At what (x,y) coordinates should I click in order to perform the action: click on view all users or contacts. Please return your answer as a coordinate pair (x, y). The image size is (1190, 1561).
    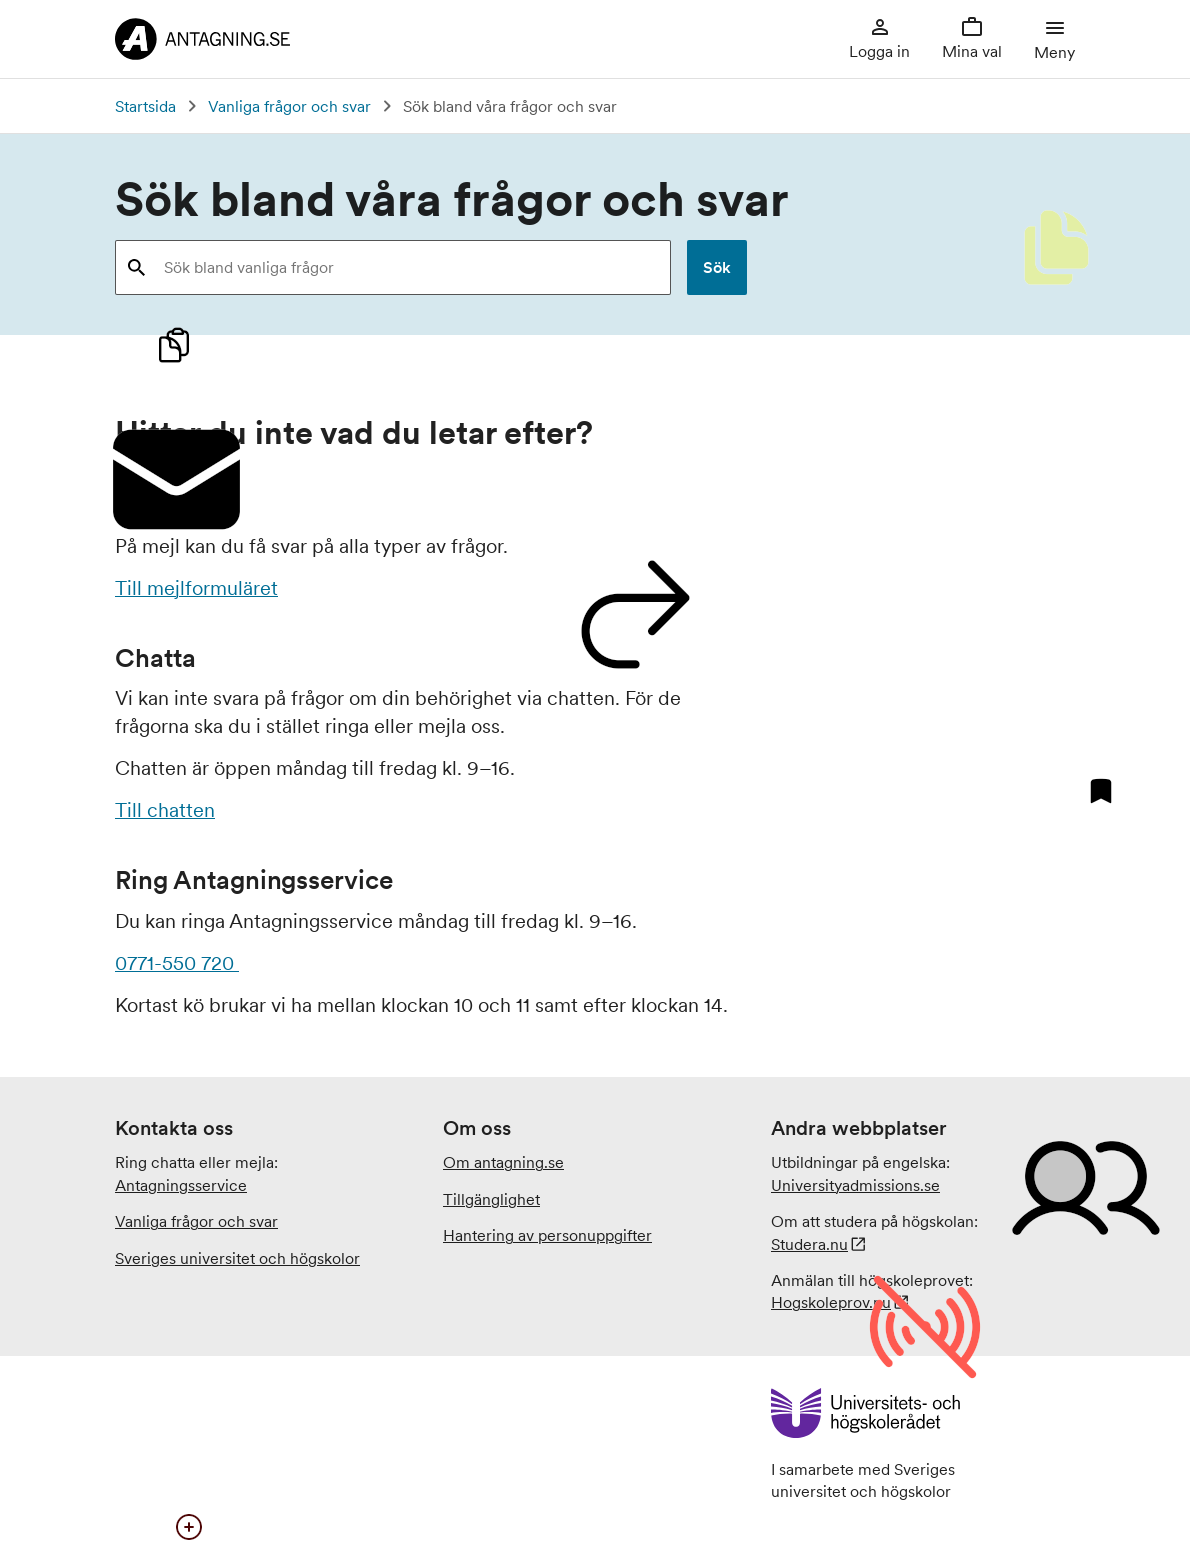
    Looking at the image, I should click on (1086, 1188).